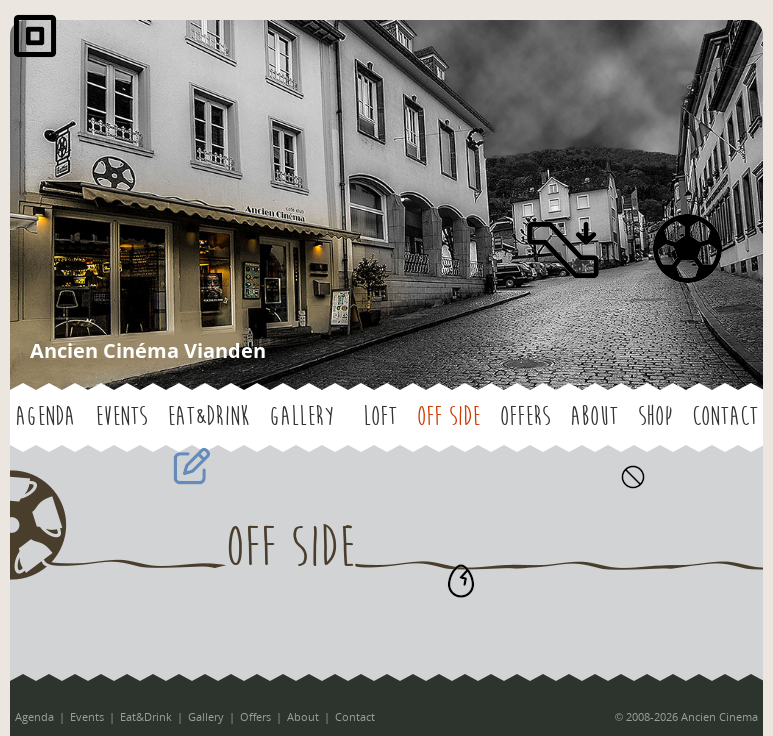 The image size is (773, 736). I want to click on access soccer or football-related content, so click(687, 248).